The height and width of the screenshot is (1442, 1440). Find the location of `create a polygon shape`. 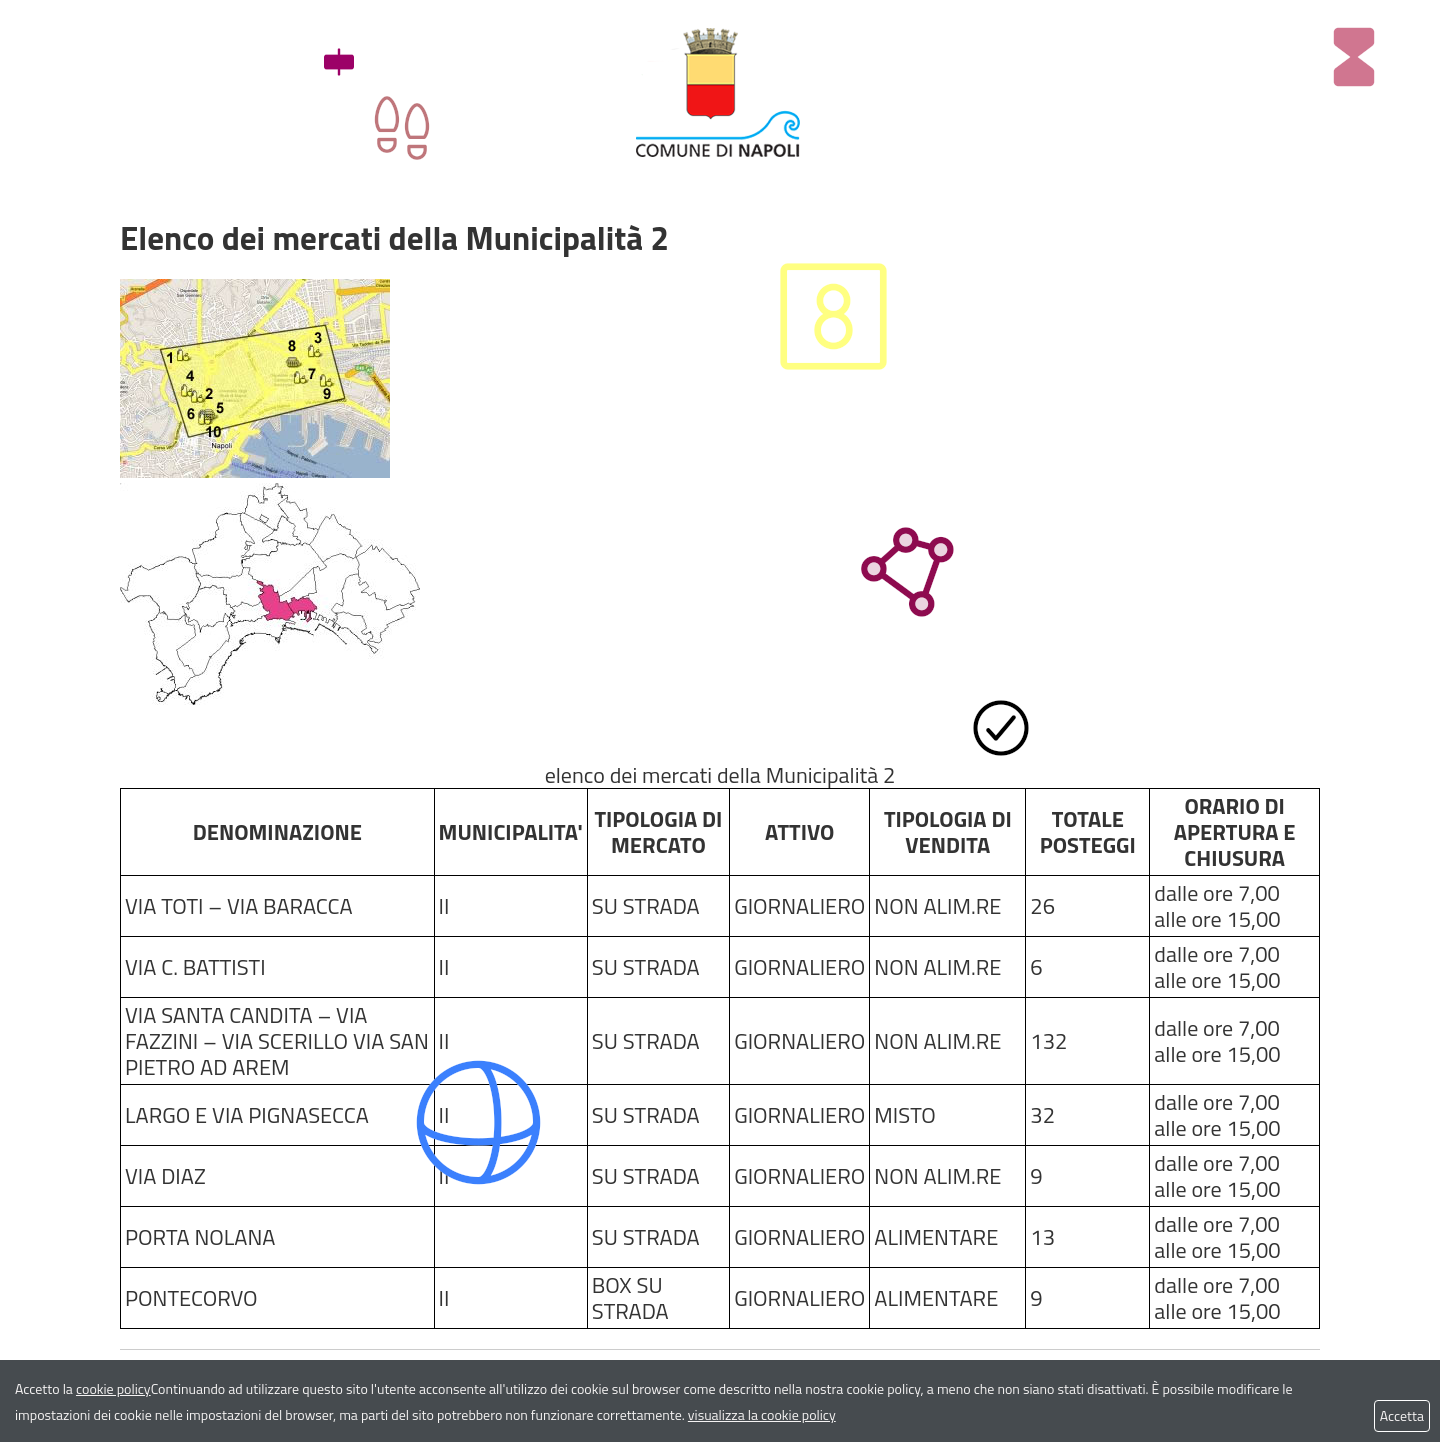

create a polygon shape is located at coordinates (909, 572).